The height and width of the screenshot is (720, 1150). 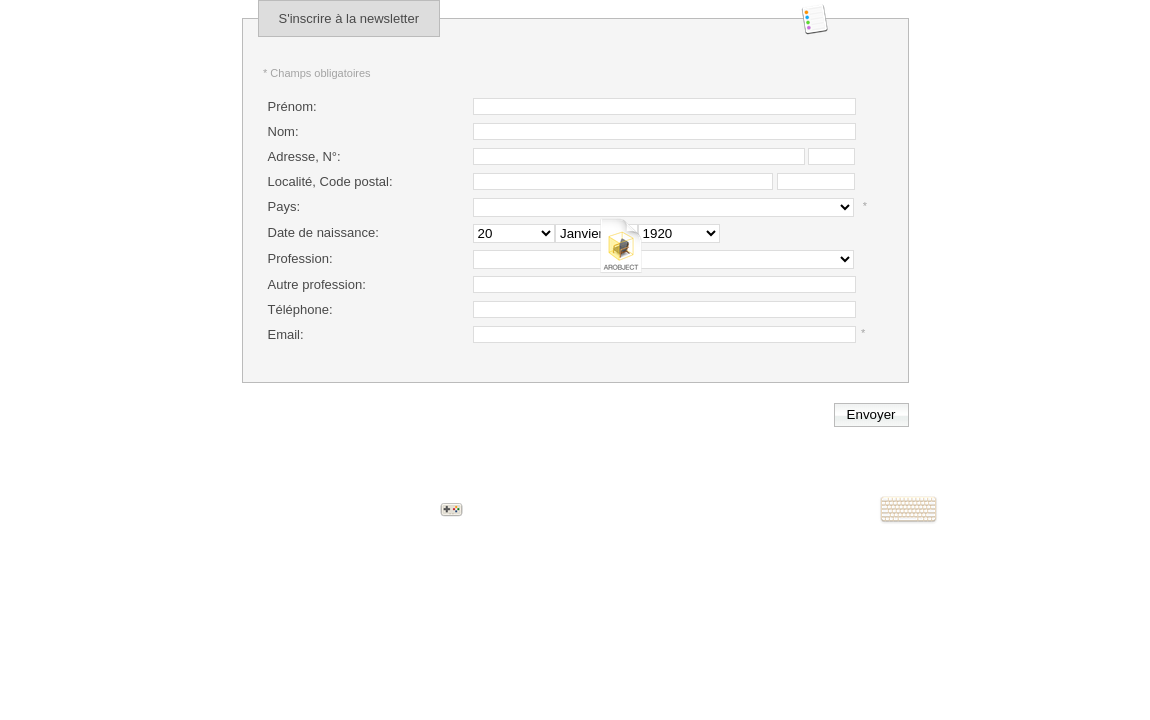 I want to click on open the reminders app, so click(x=814, y=19).